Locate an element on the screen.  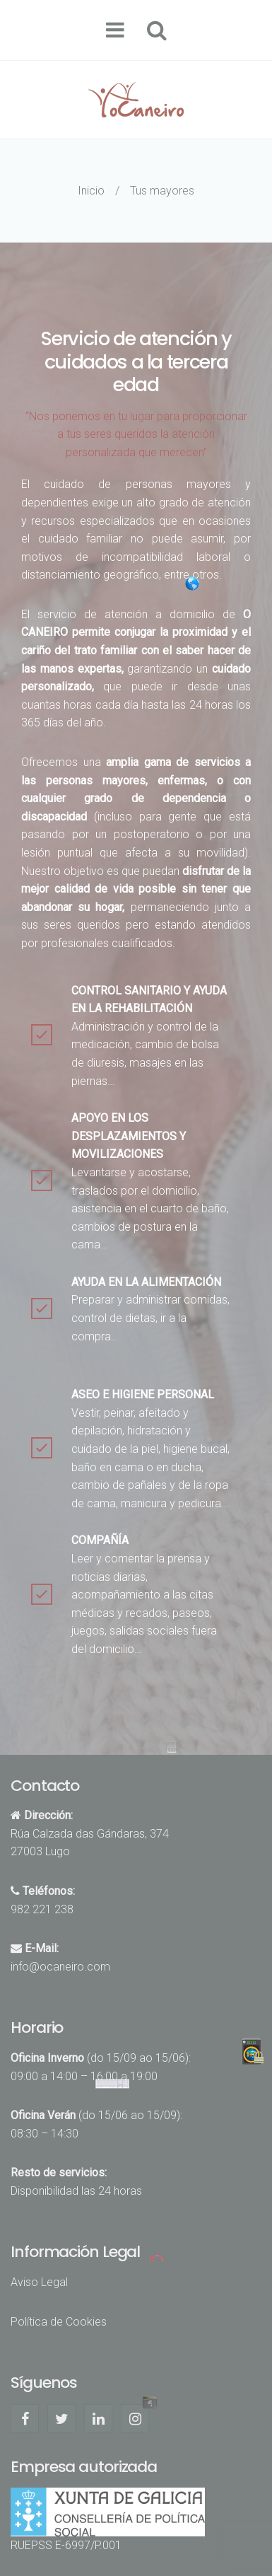
connect a bluetooth keyboard is located at coordinates (112, 2084).